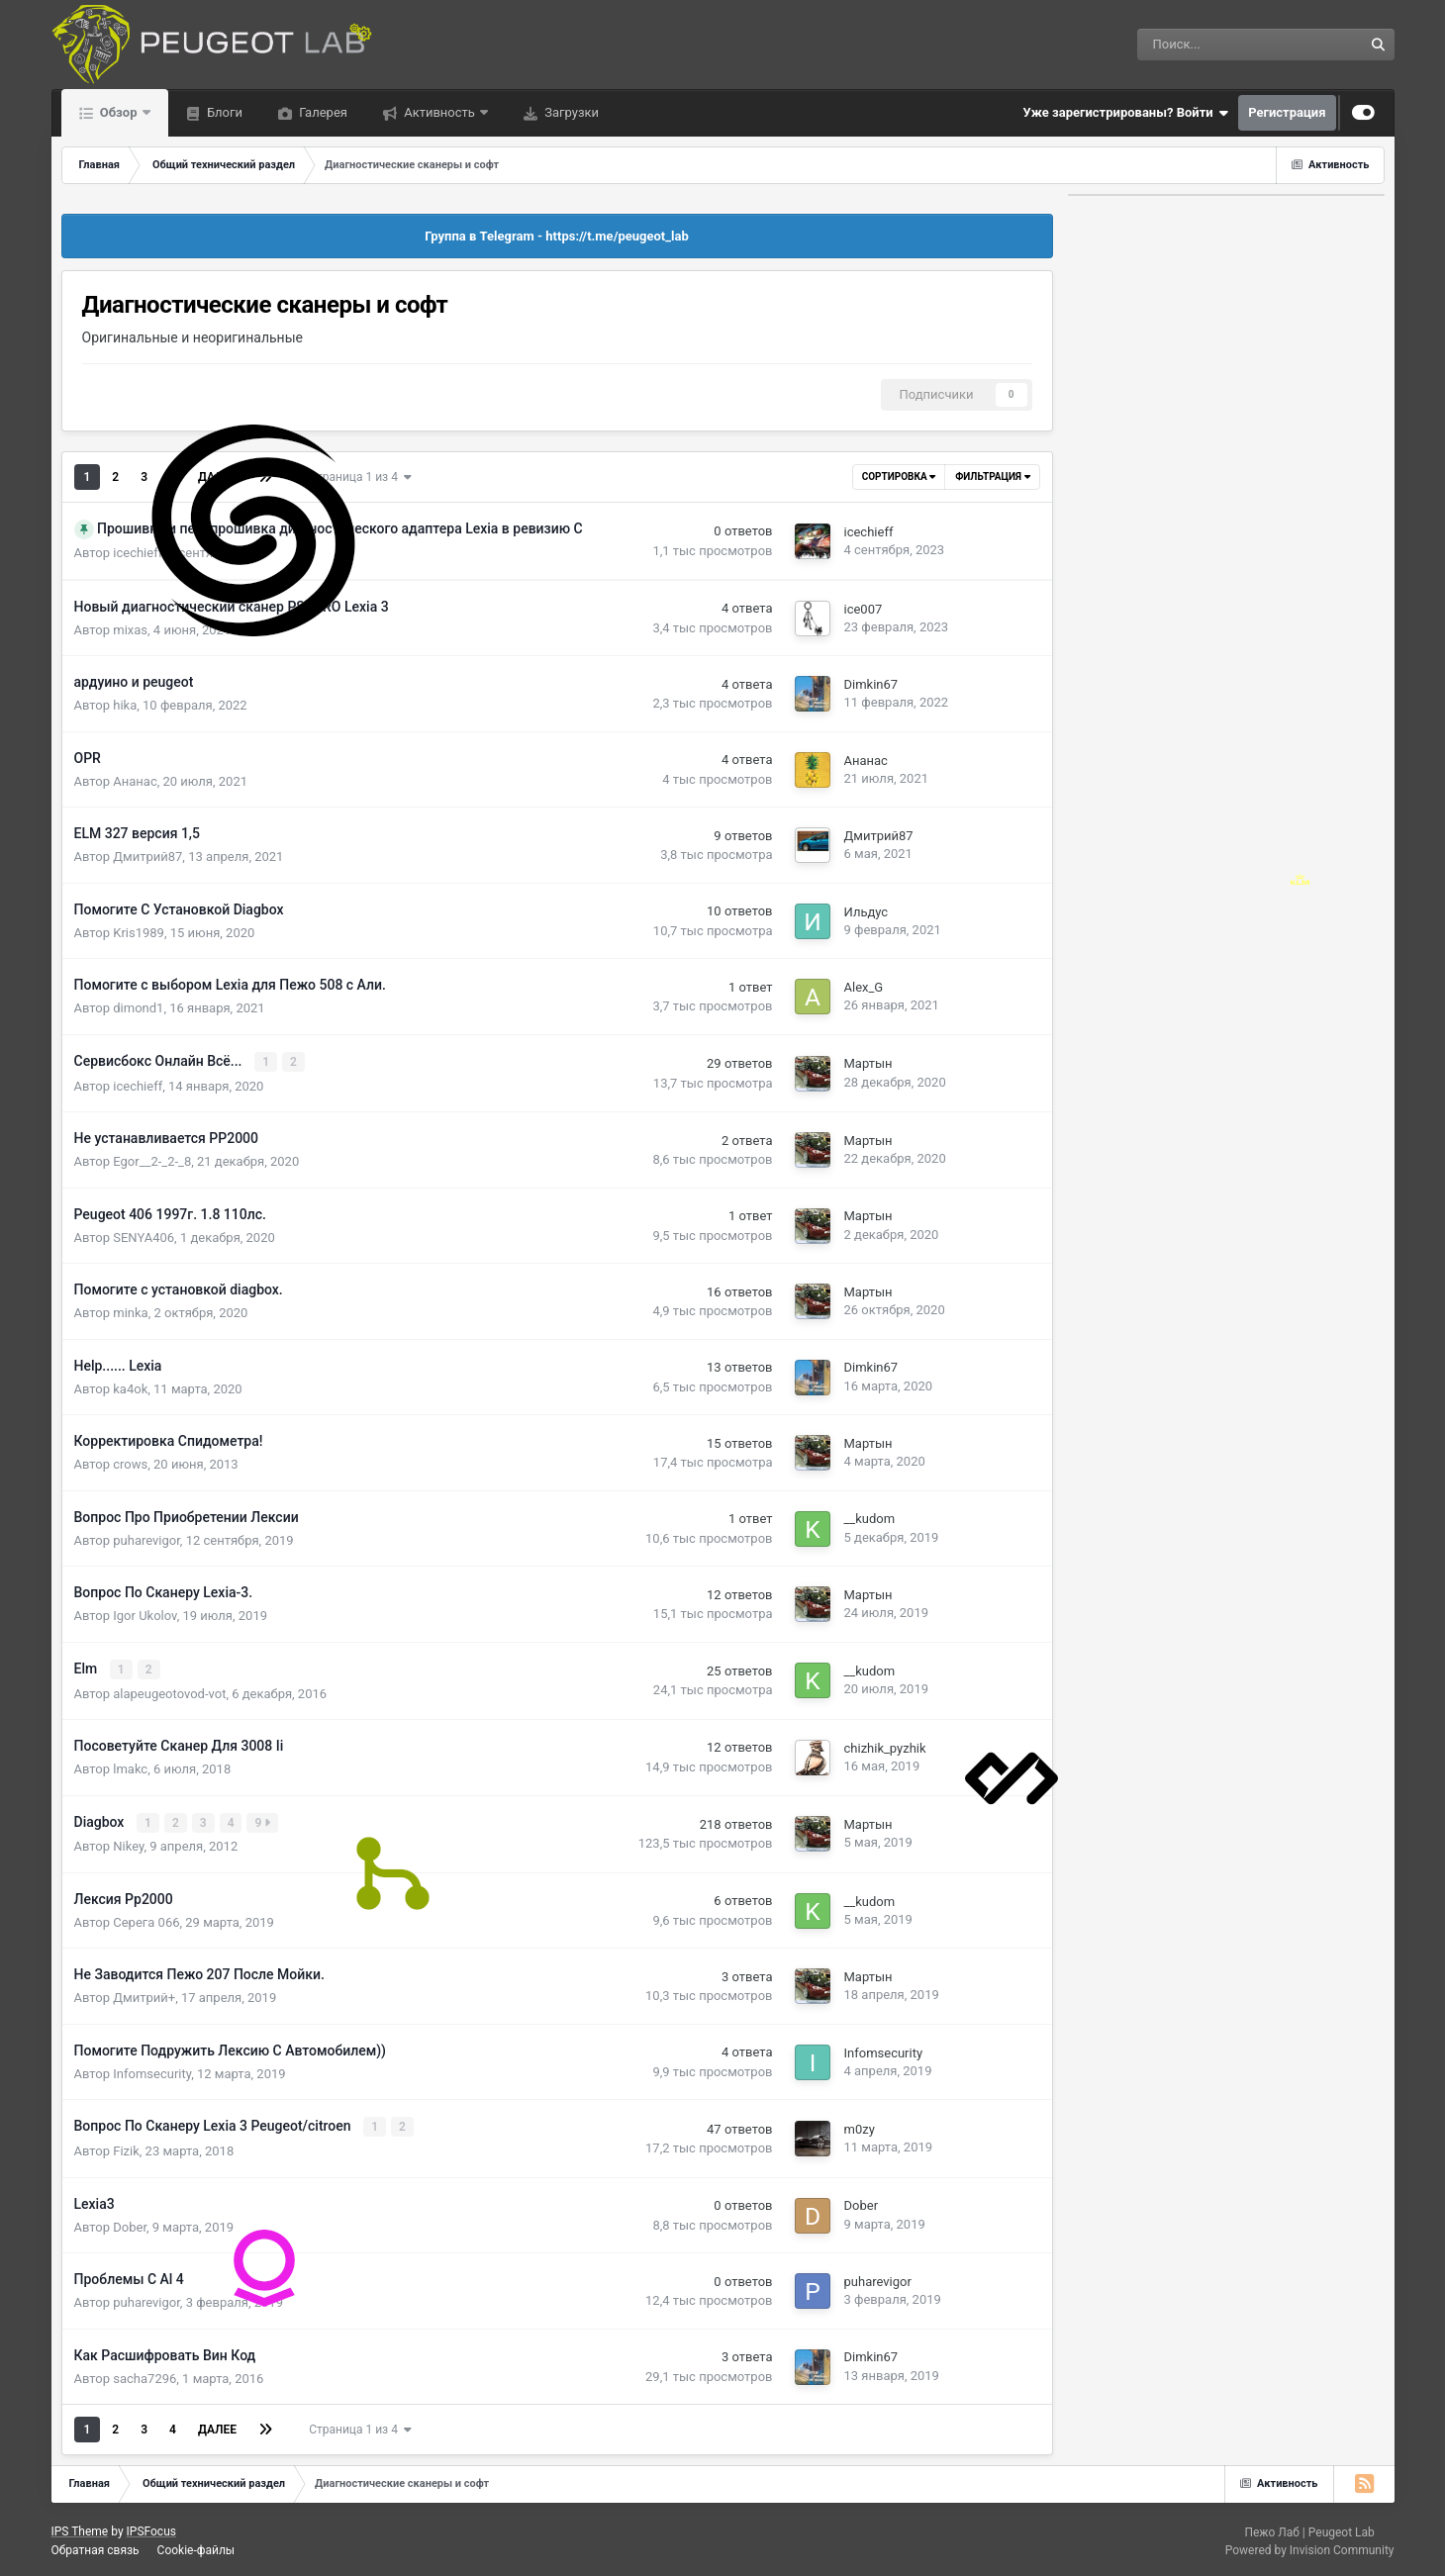  Describe the element at coordinates (393, 1873) in the screenshot. I see `merge branches in a git repository` at that location.